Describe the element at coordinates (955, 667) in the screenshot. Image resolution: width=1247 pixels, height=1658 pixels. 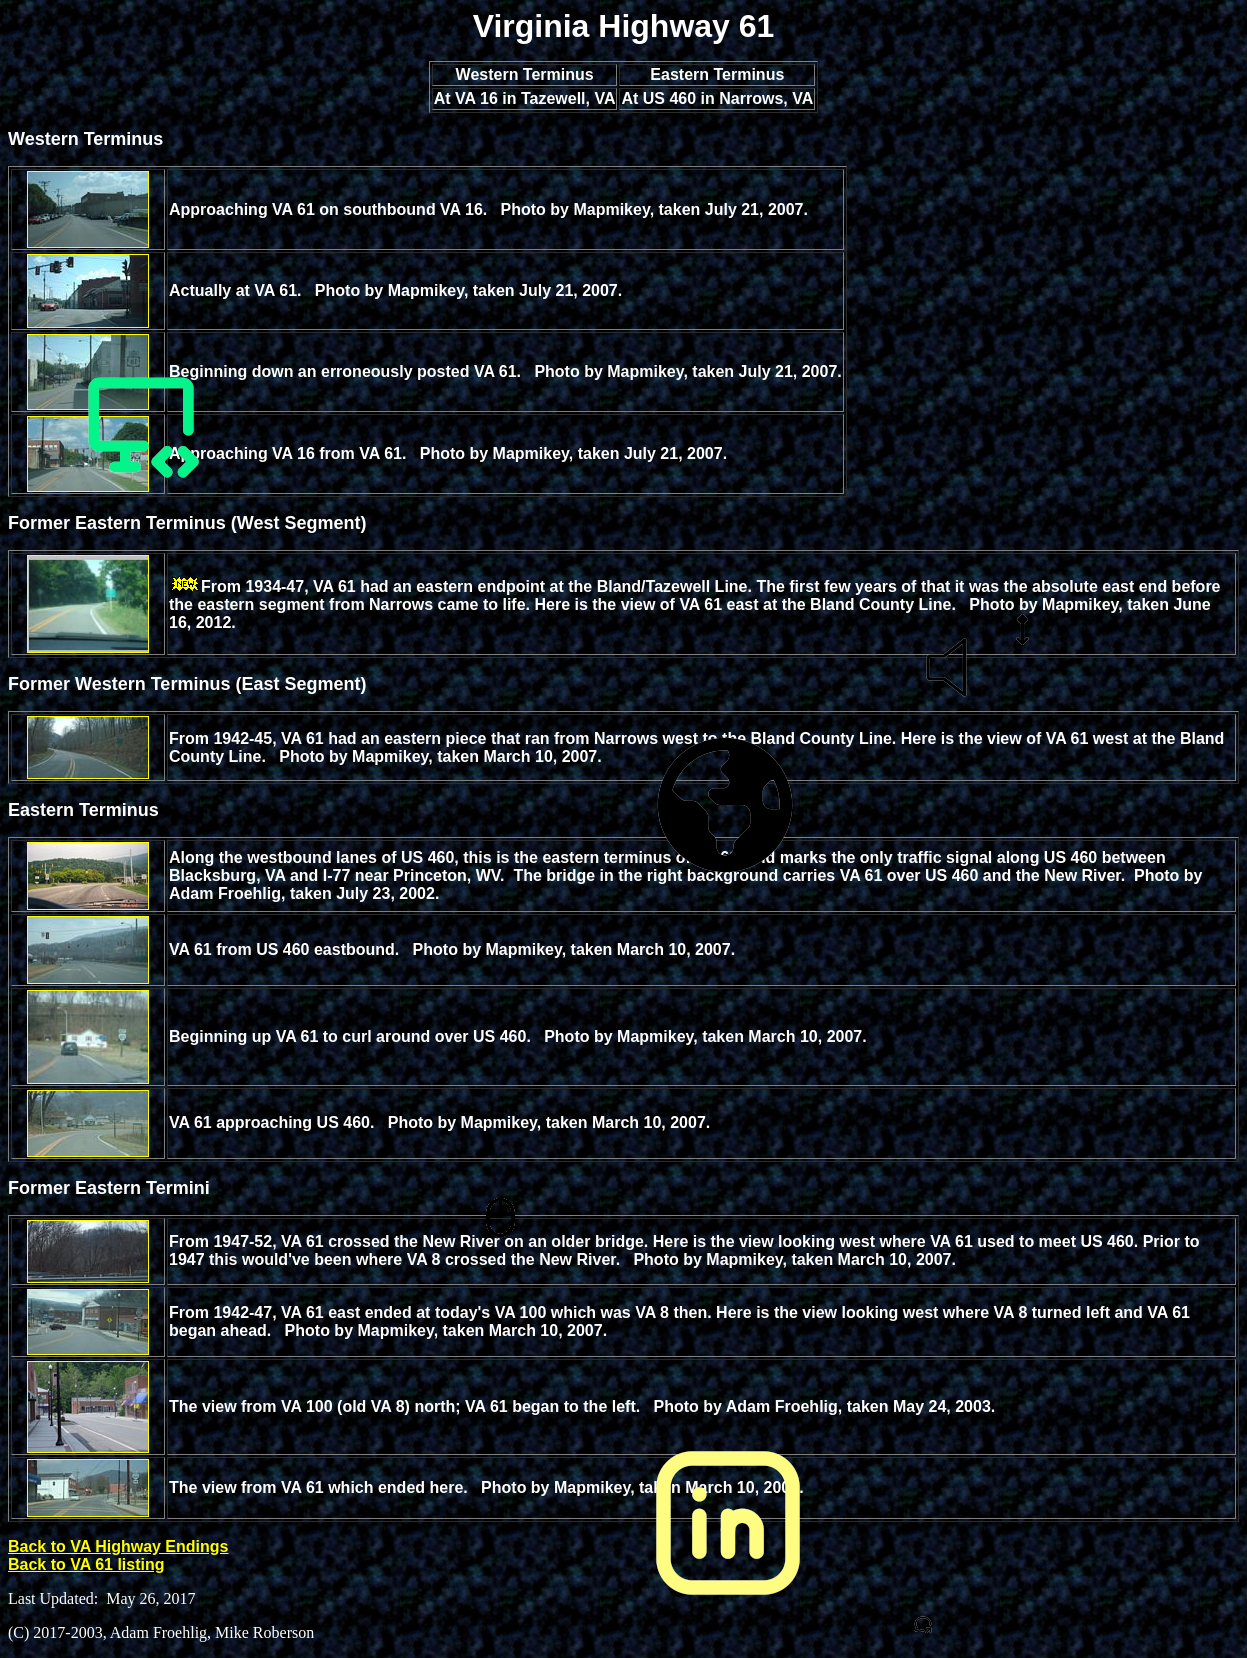
I see `speaker with no audio output` at that location.